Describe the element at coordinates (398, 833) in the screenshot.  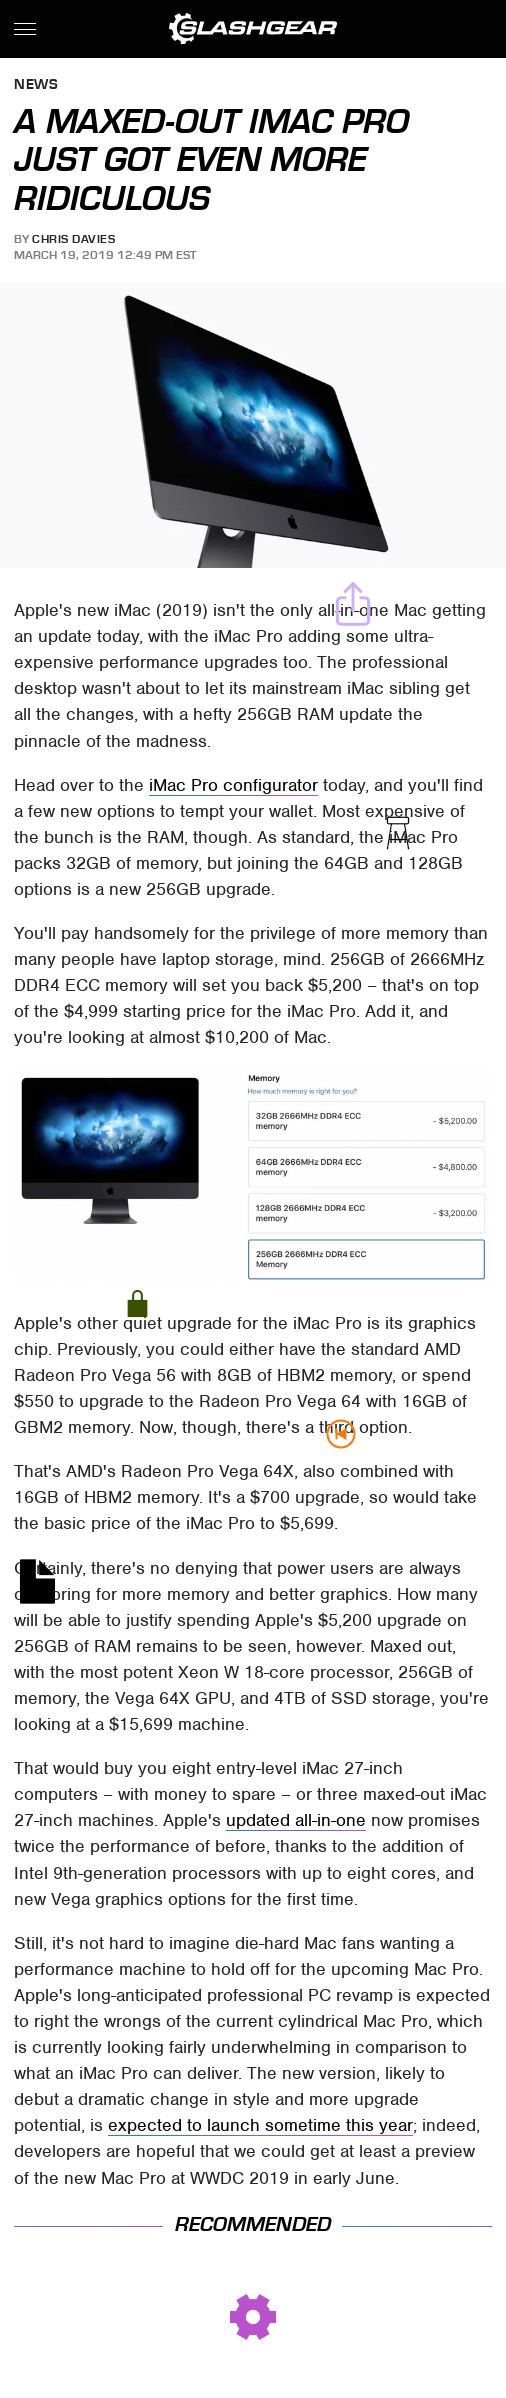
I see `browse furniture or seating options` at that location.